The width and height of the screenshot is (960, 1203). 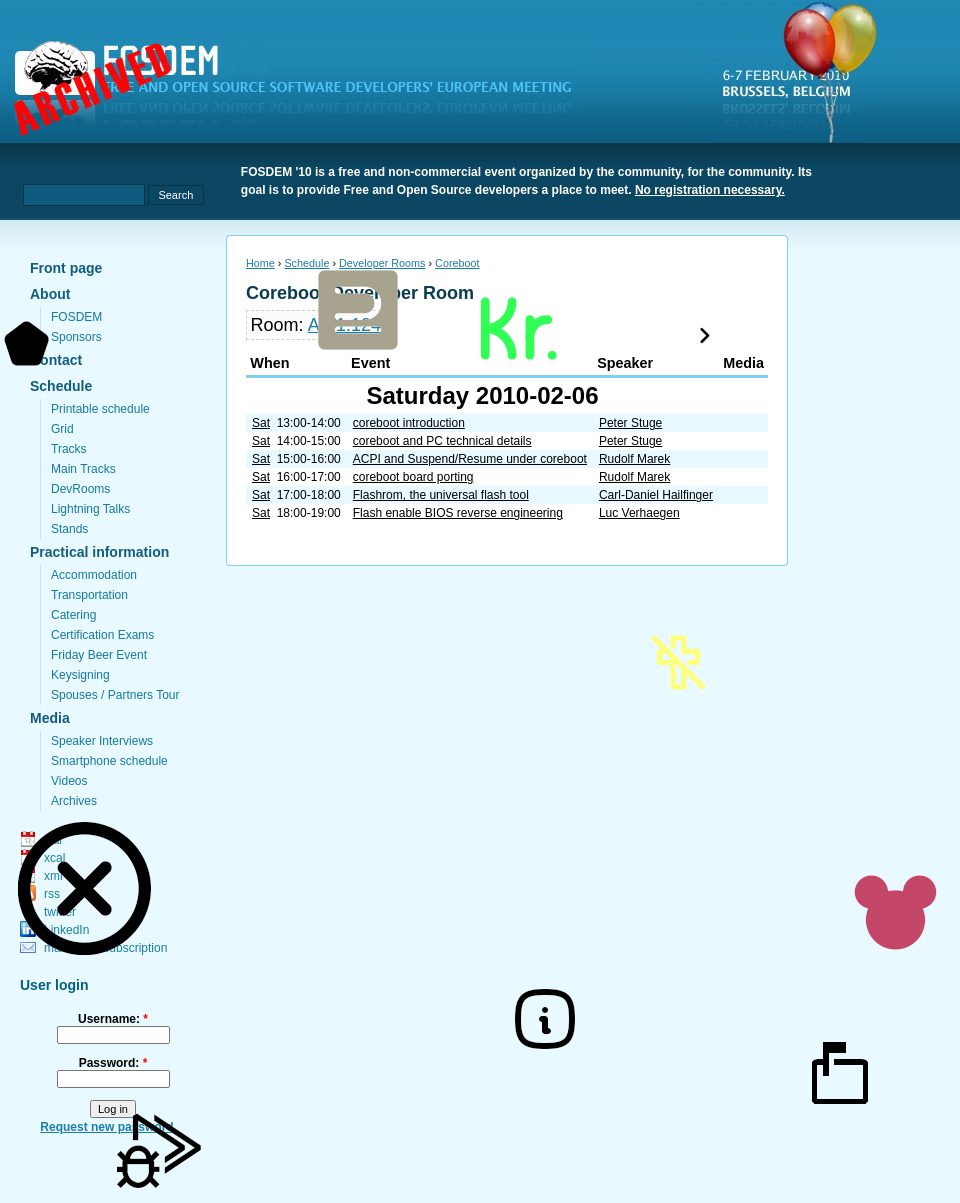 I want to click on indicates unread mail in your mailbox, so click(x=840, y=1076).